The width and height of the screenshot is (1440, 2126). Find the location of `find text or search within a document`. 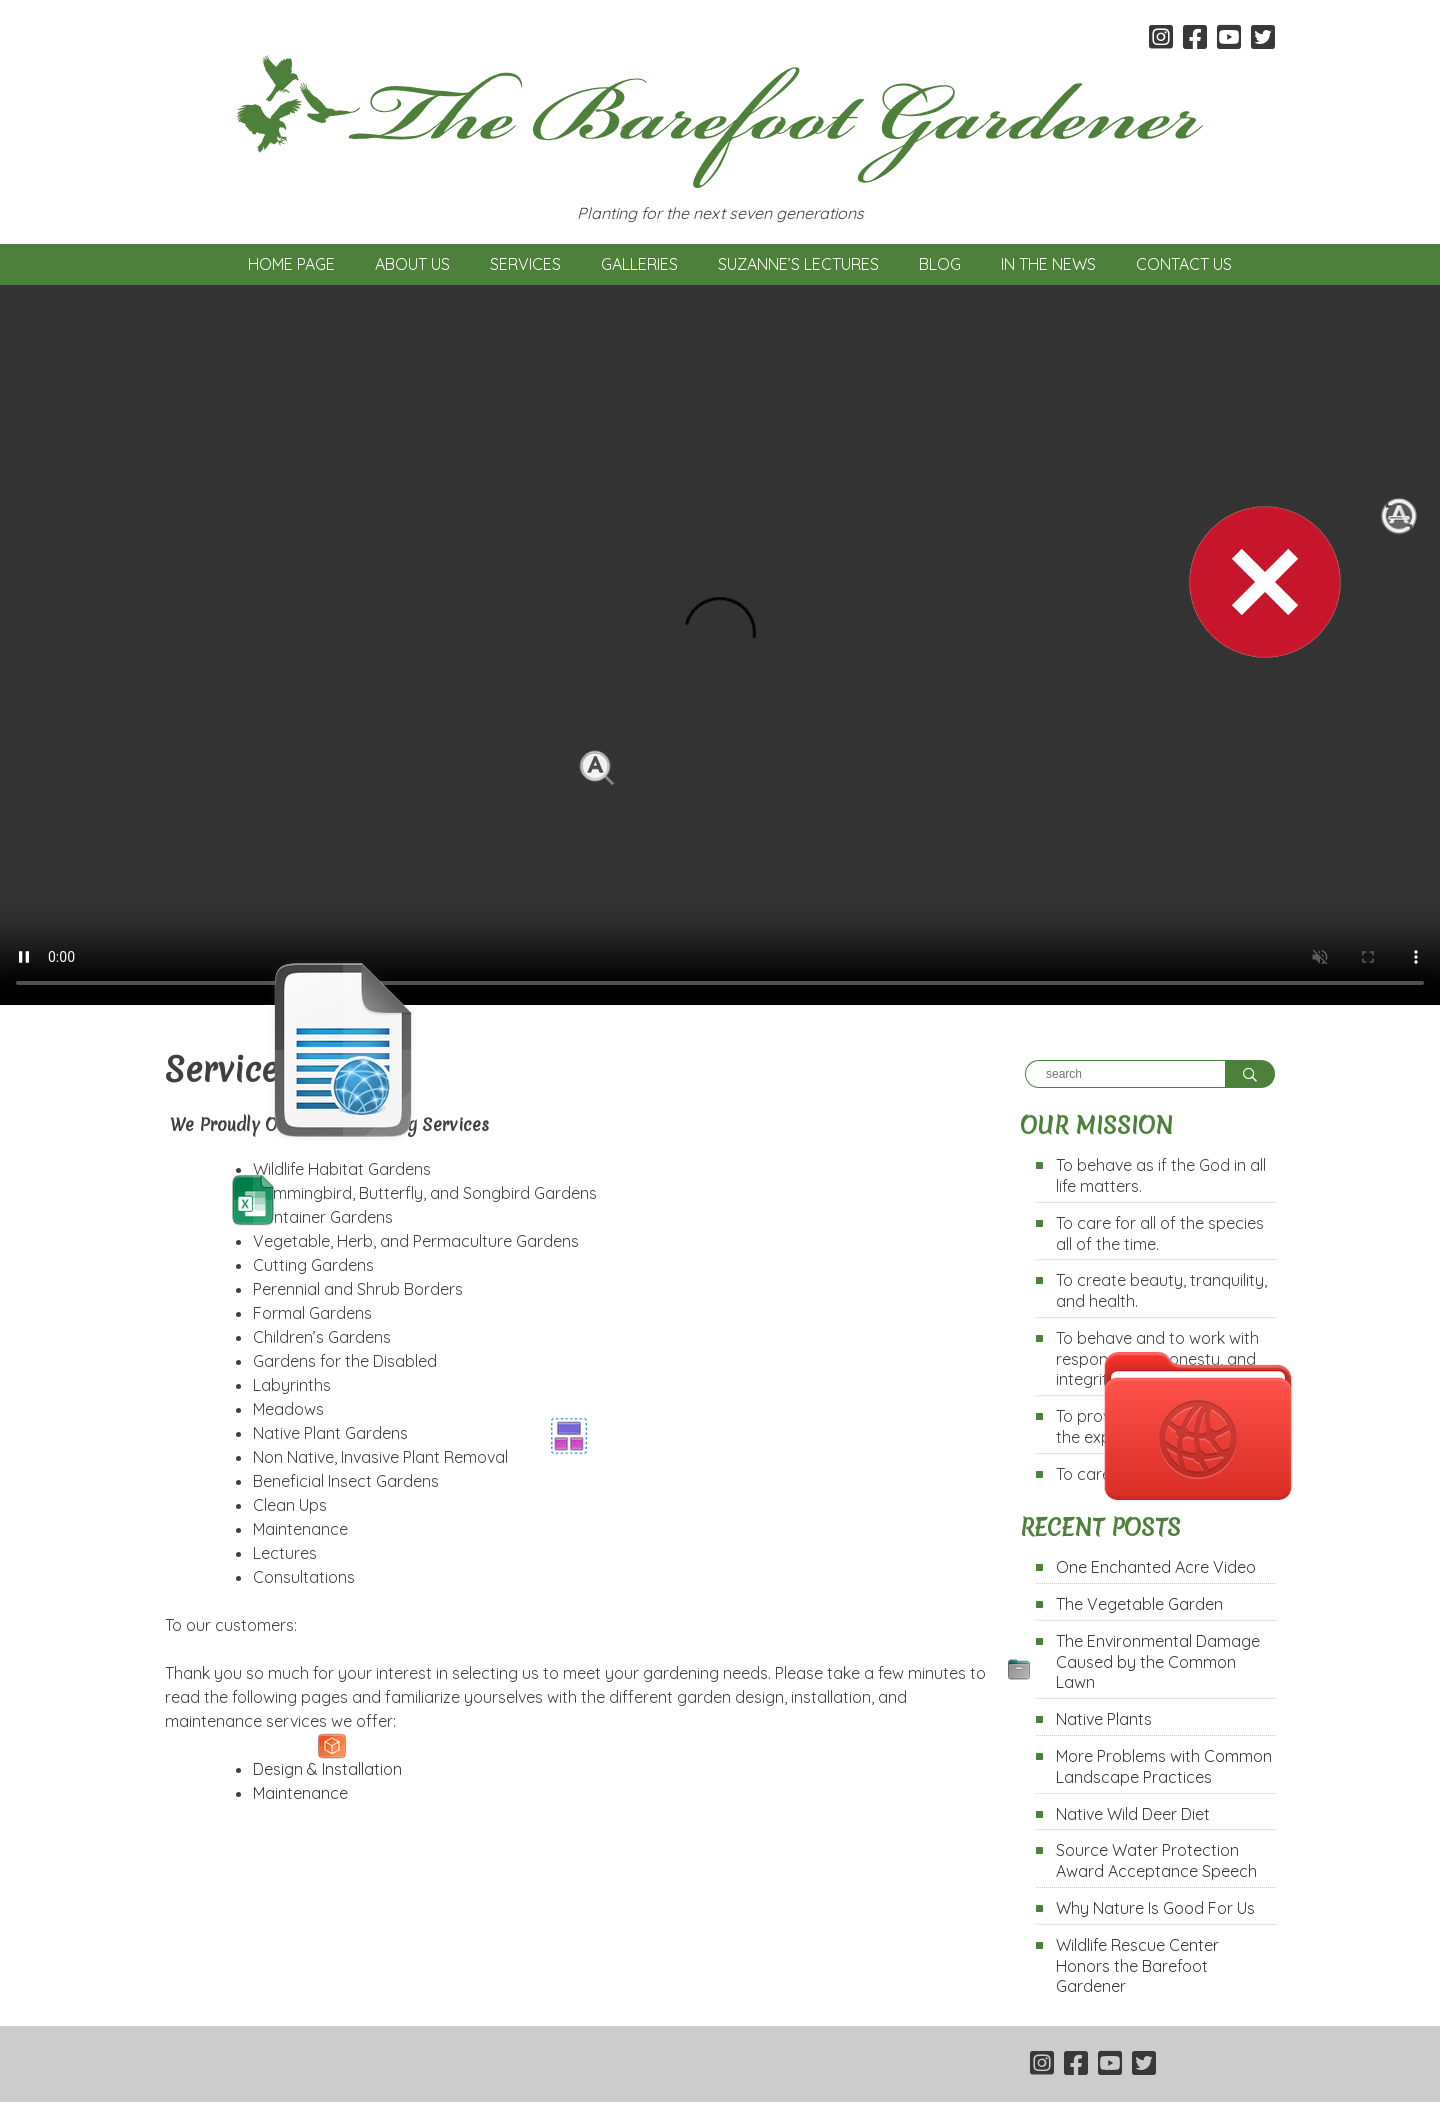

find text or search within a document is located at coordinates (597, 768).